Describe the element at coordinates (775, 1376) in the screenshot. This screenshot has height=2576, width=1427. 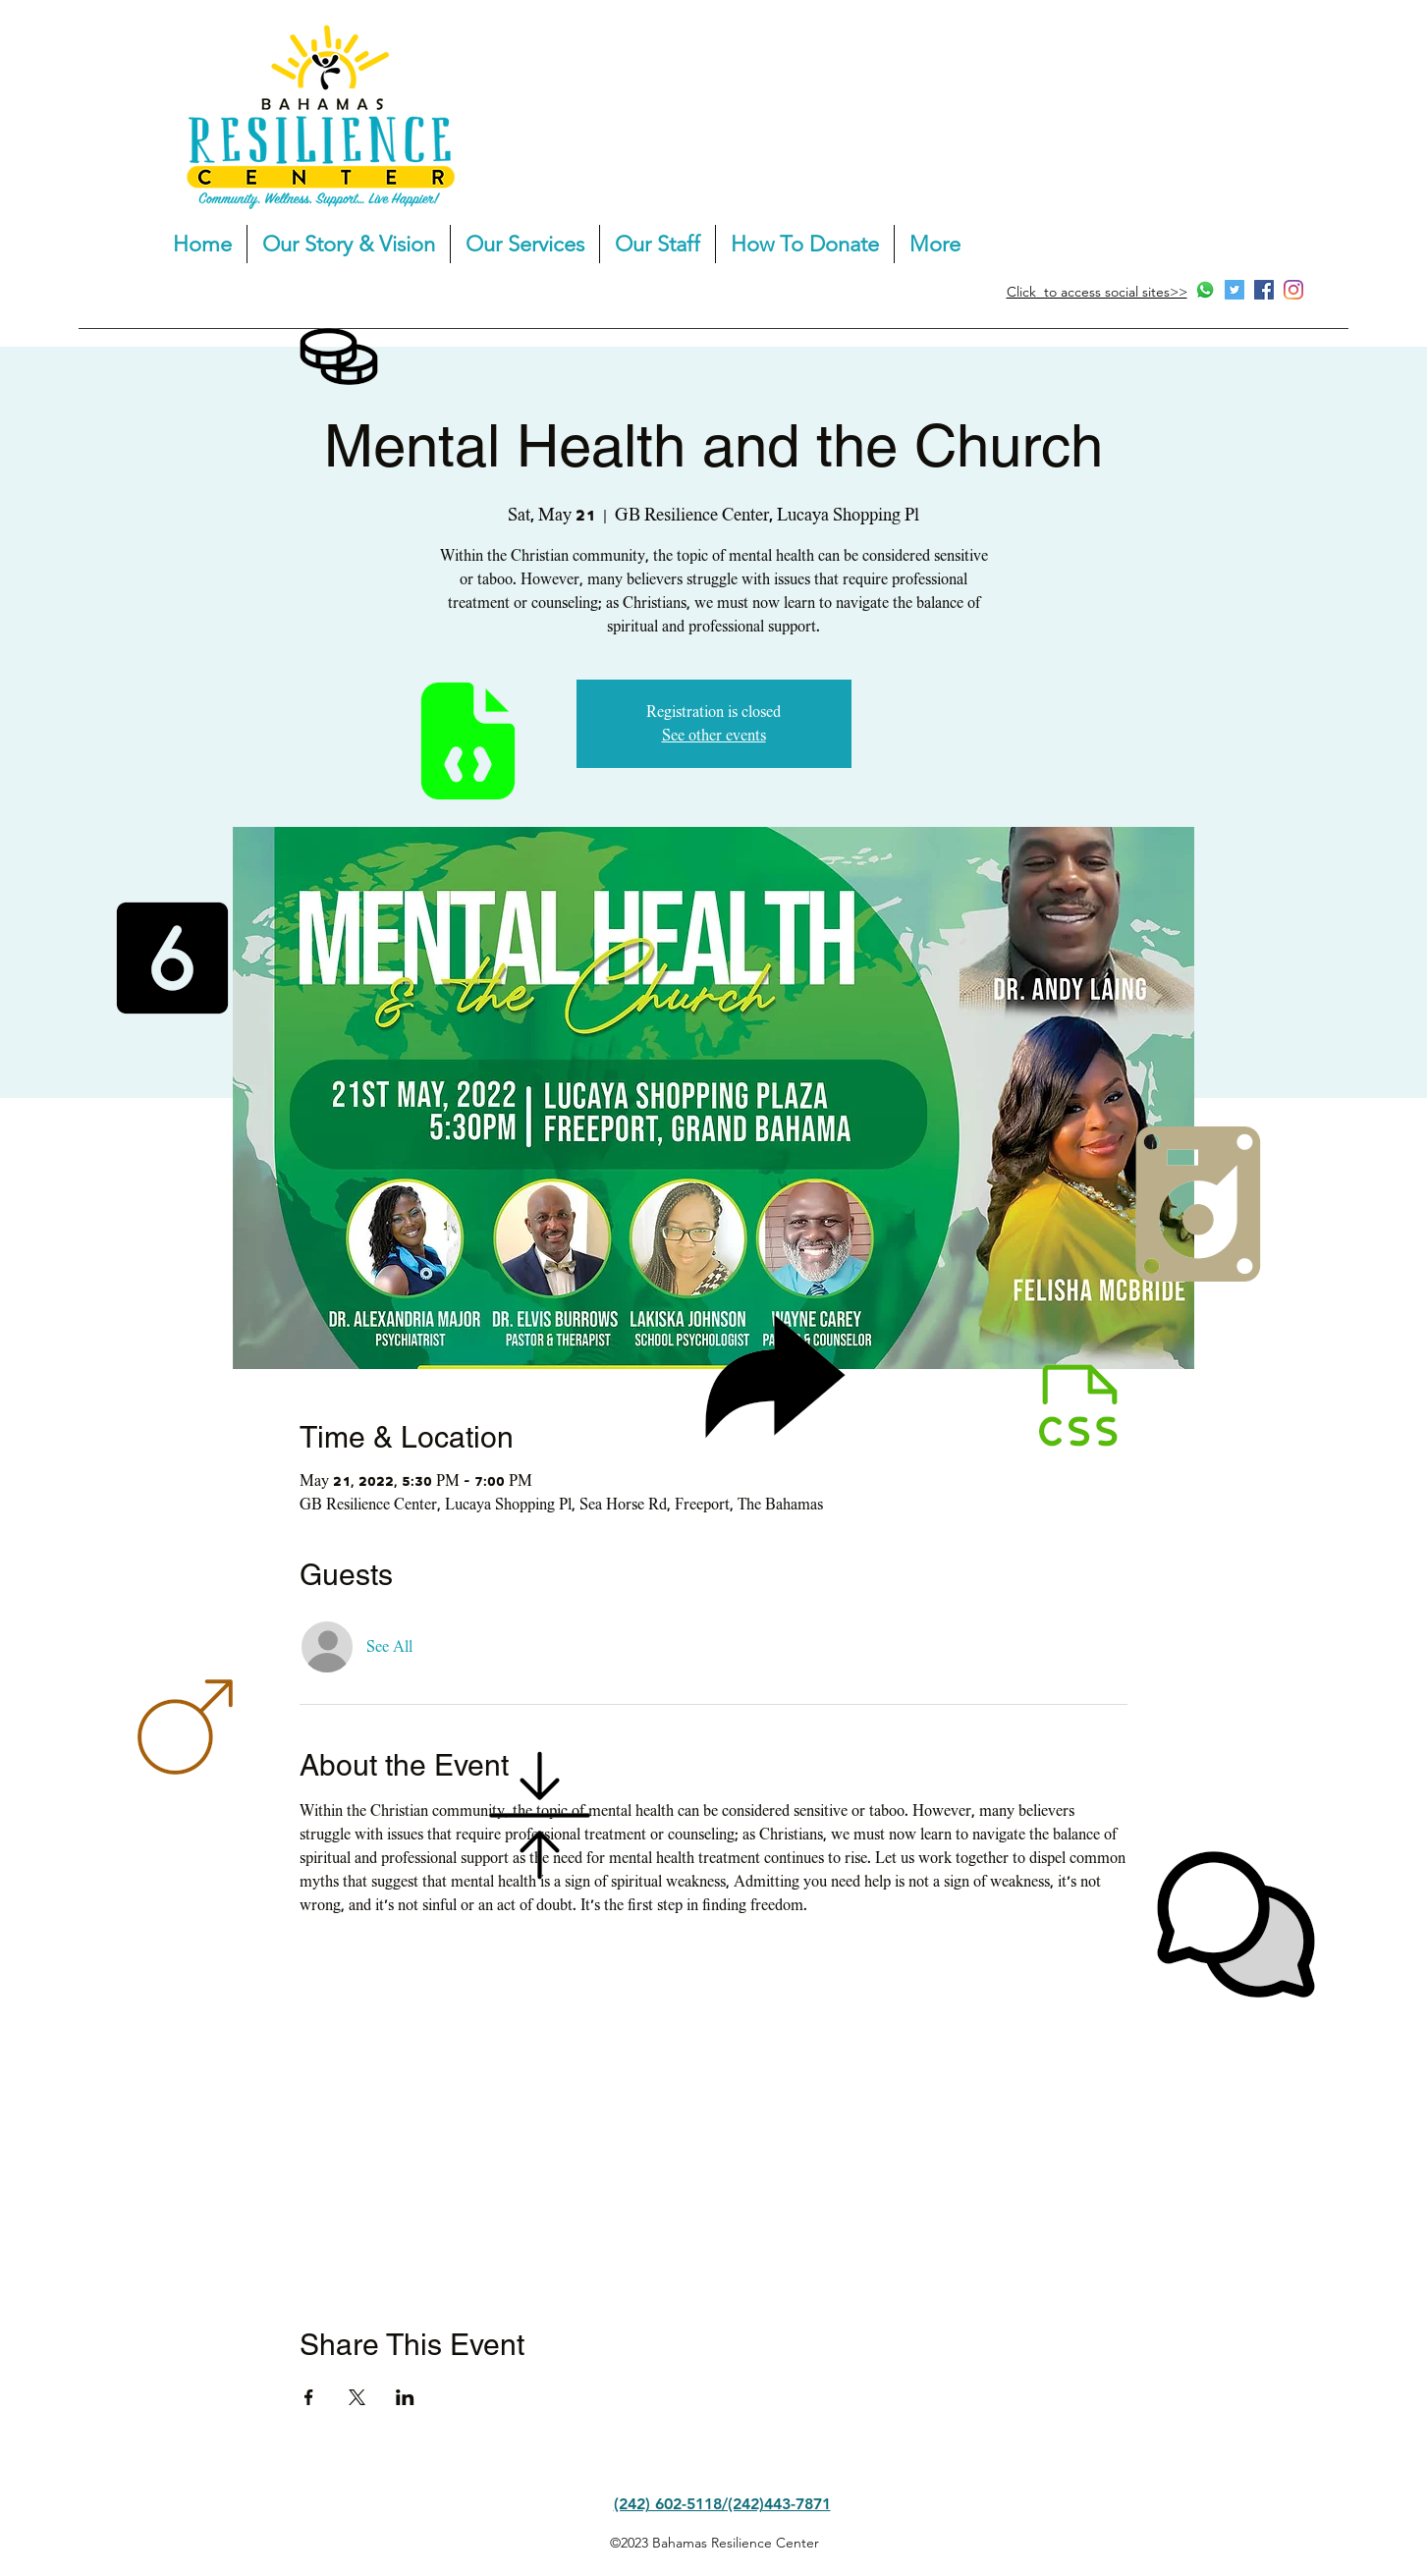
I see `share or forward content` at that location.